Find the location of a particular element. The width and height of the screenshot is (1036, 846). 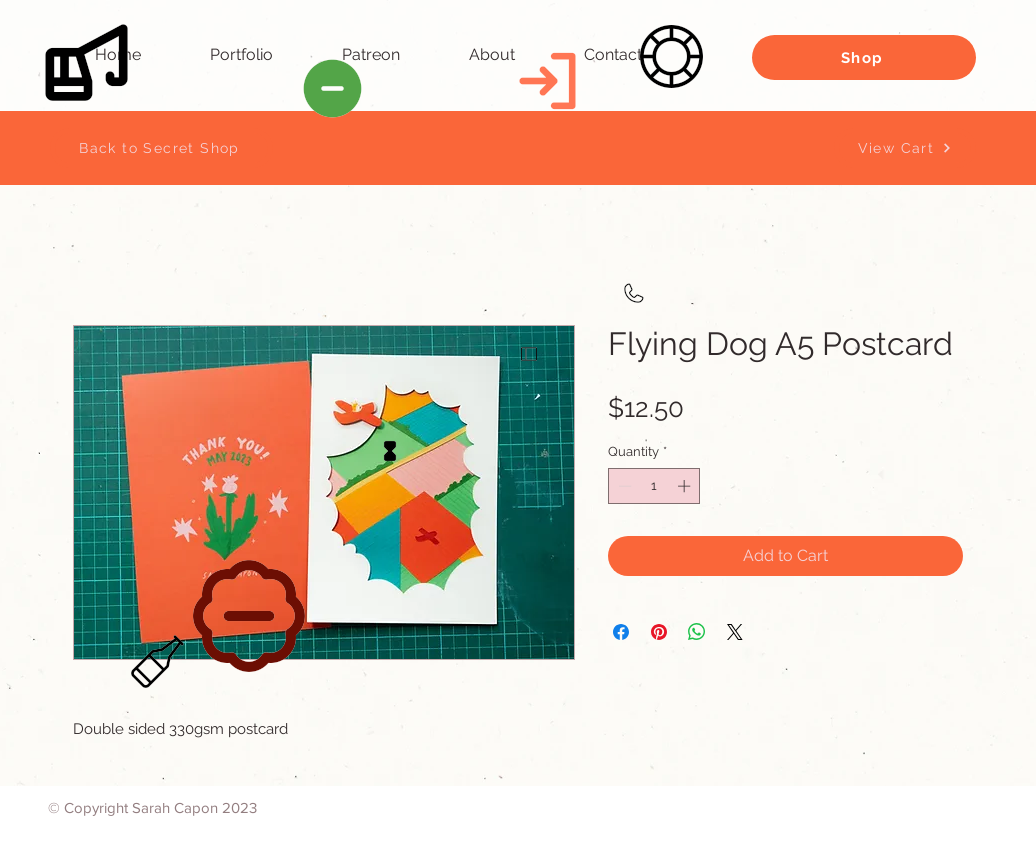

indicates a process is loading or in progress is located at coordinates (390, 451).